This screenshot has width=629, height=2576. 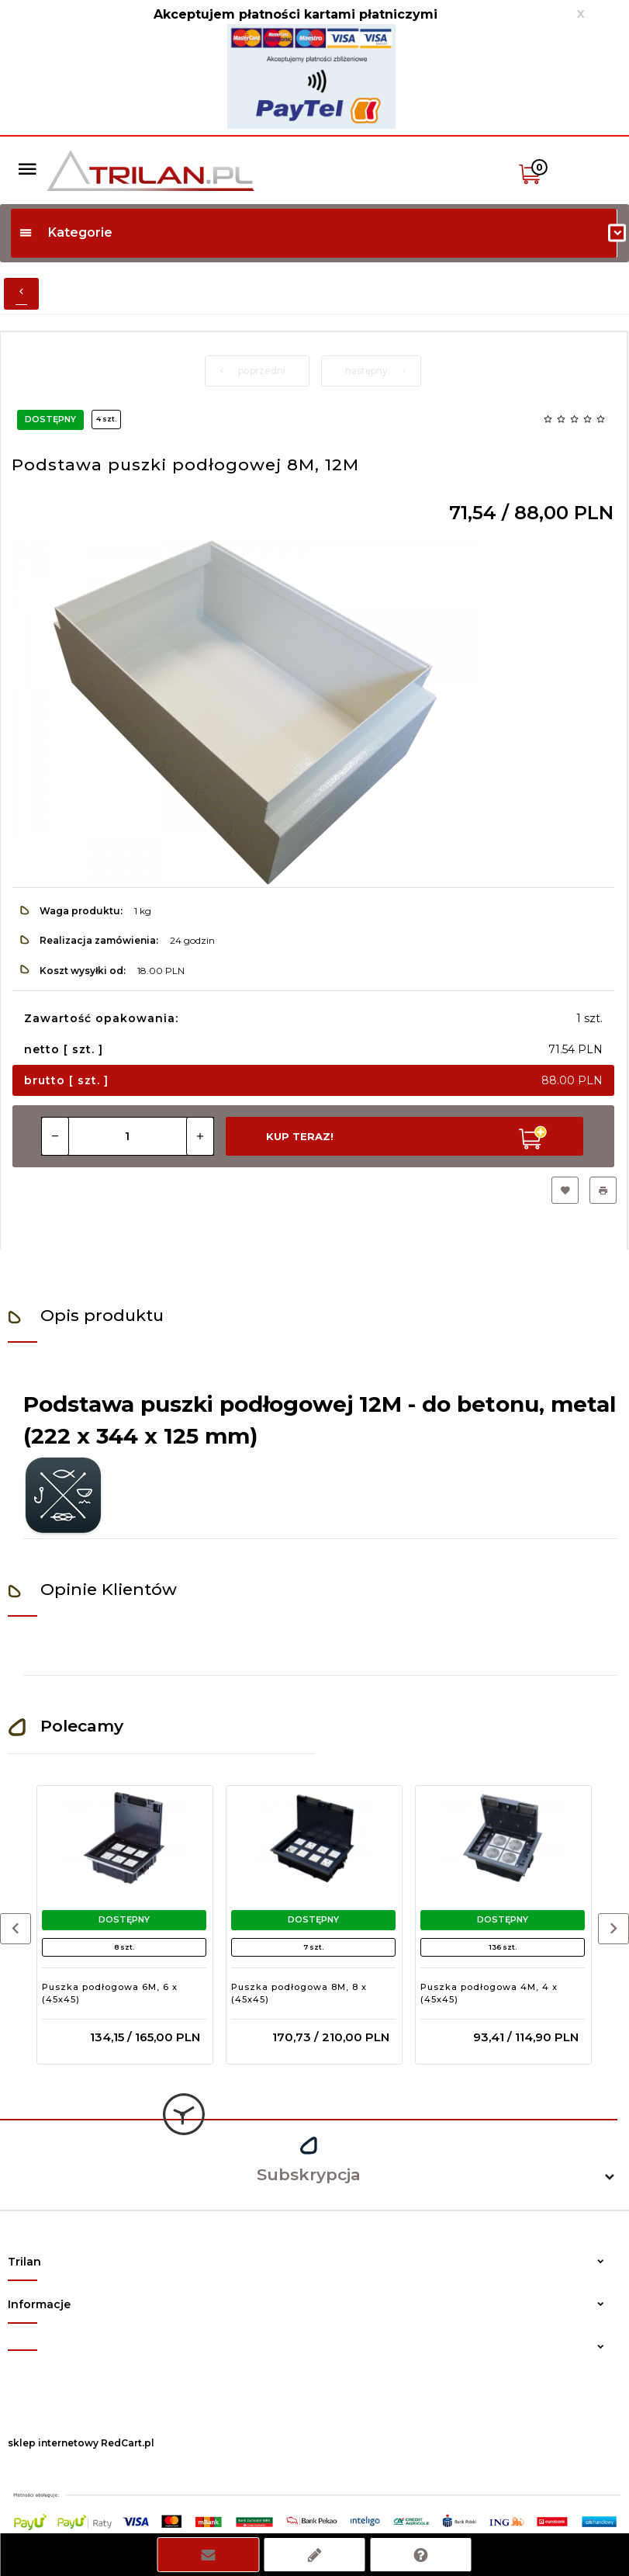 What do you see at coordinates (184, 2114) in the screenshot?
I see `open the clock app` at bounding box center [184, 2114].